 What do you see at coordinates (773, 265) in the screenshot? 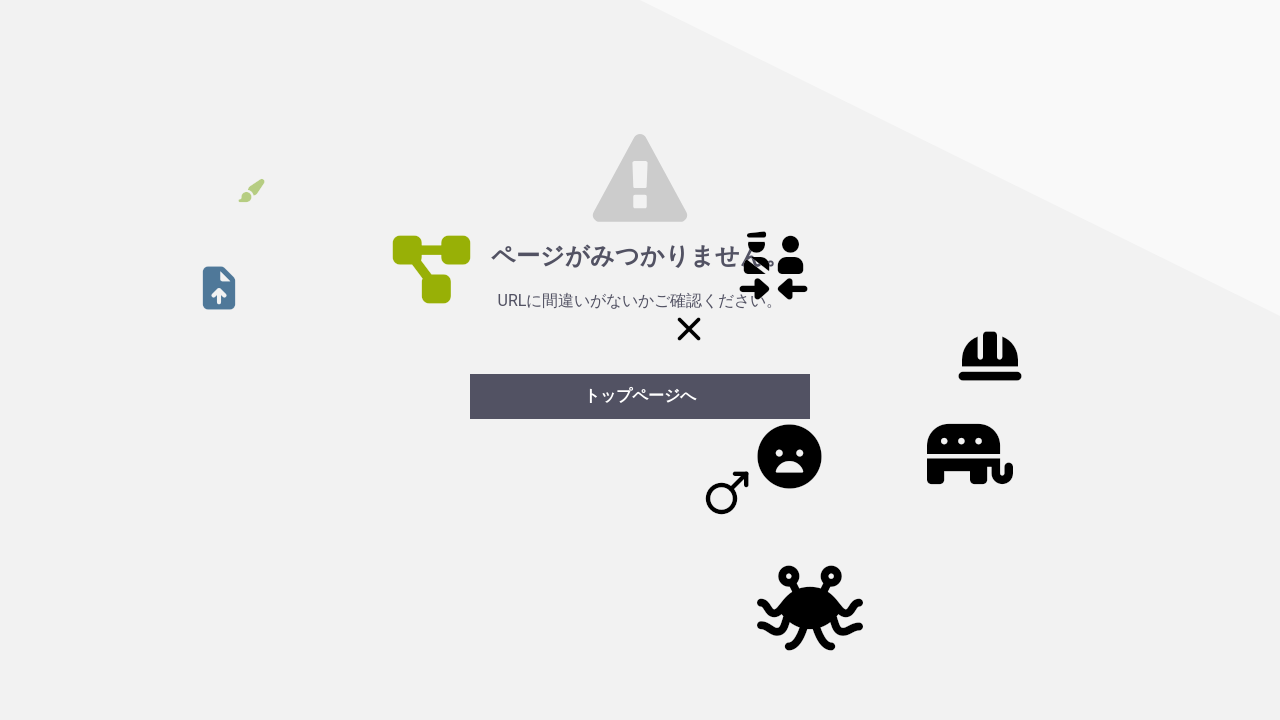
I see `military-to-civilian transition services` at bounding box center [773, 265].